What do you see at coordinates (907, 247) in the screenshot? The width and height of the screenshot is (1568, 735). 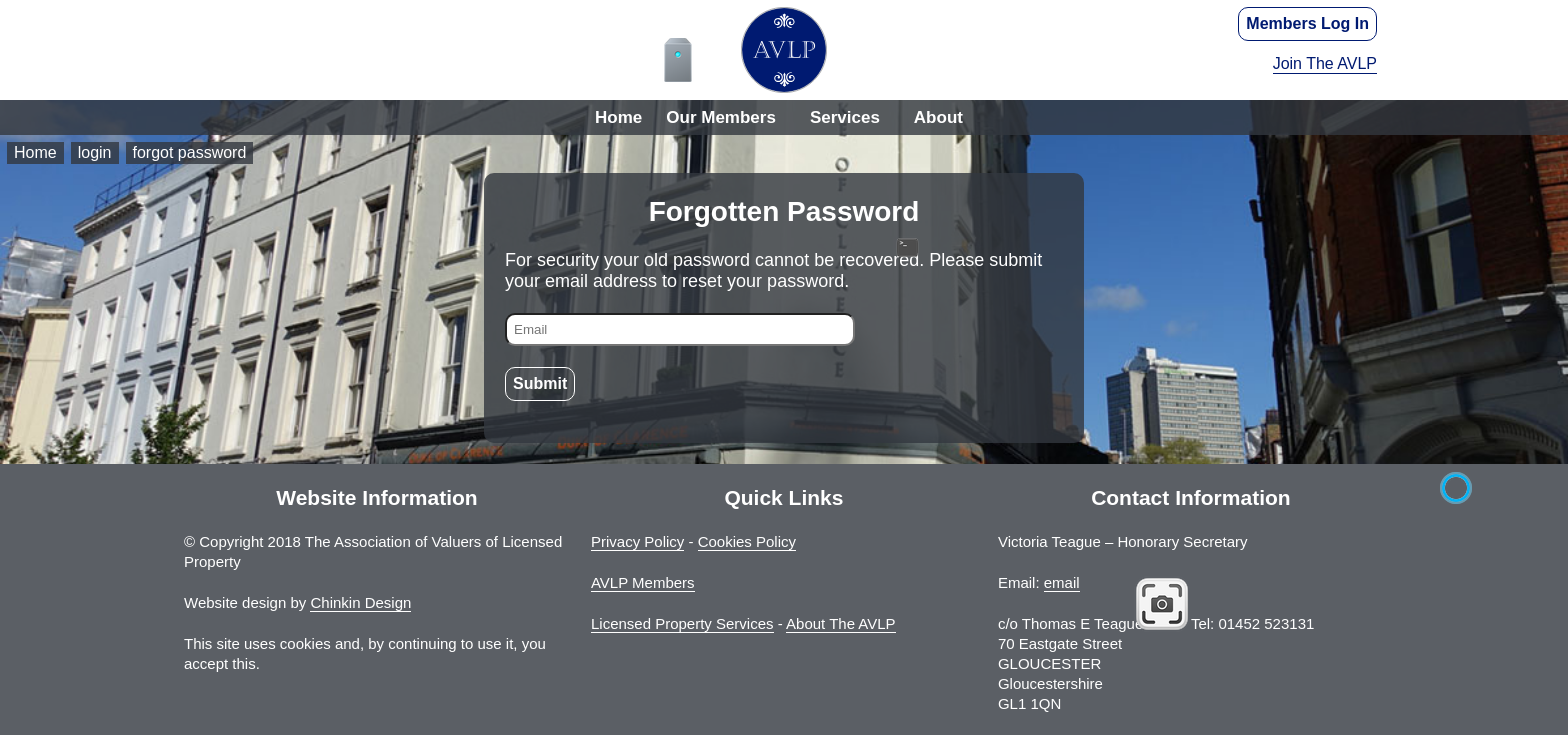 I see `open the bash terminal application` at bounding box center [907, 247].